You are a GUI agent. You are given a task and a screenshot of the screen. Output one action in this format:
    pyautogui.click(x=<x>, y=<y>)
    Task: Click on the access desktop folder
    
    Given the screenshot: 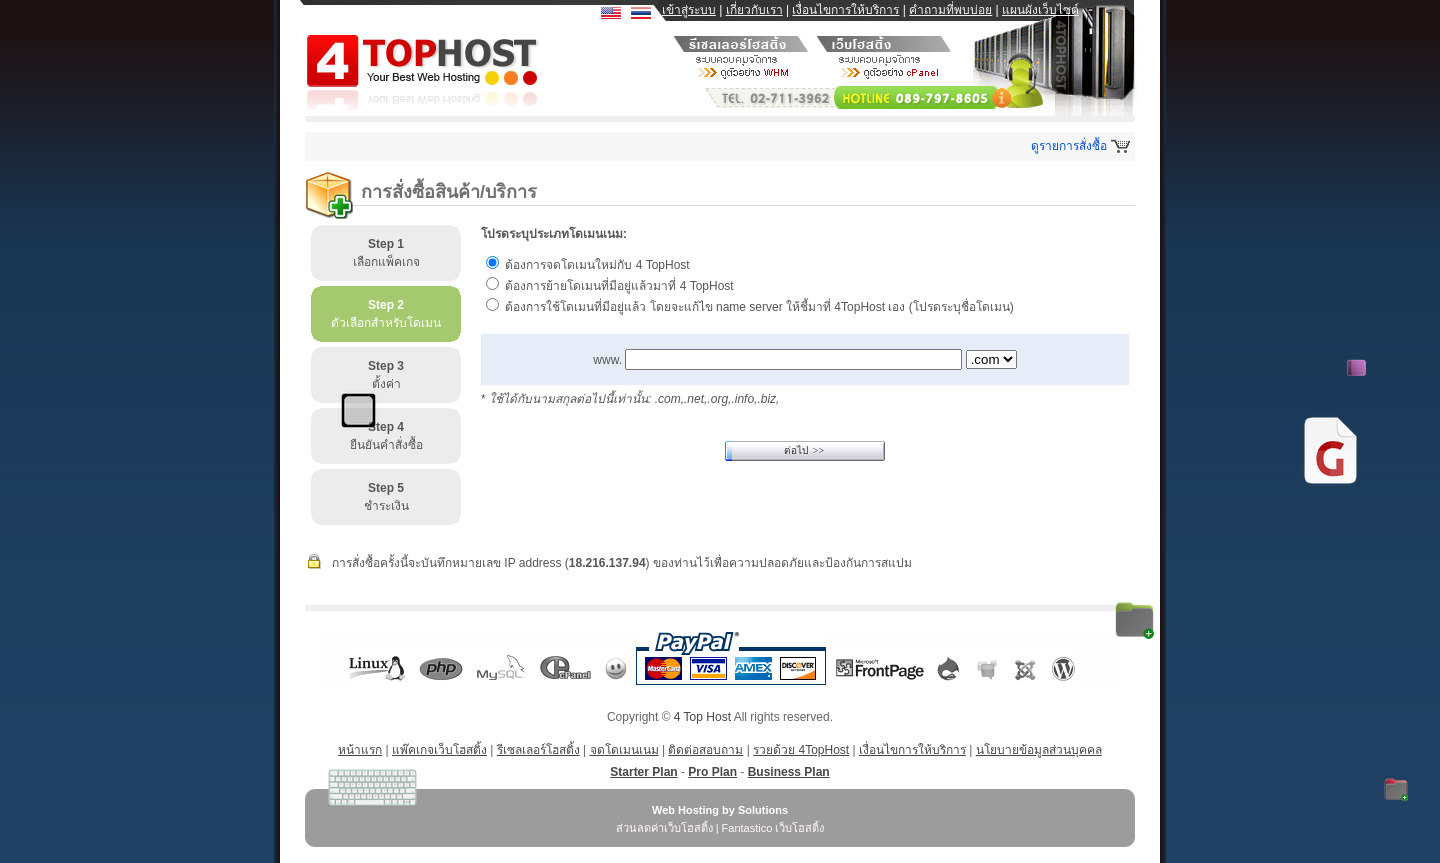 What is the action you would take?
    pyautogui.click(x=1356, y=367)
    